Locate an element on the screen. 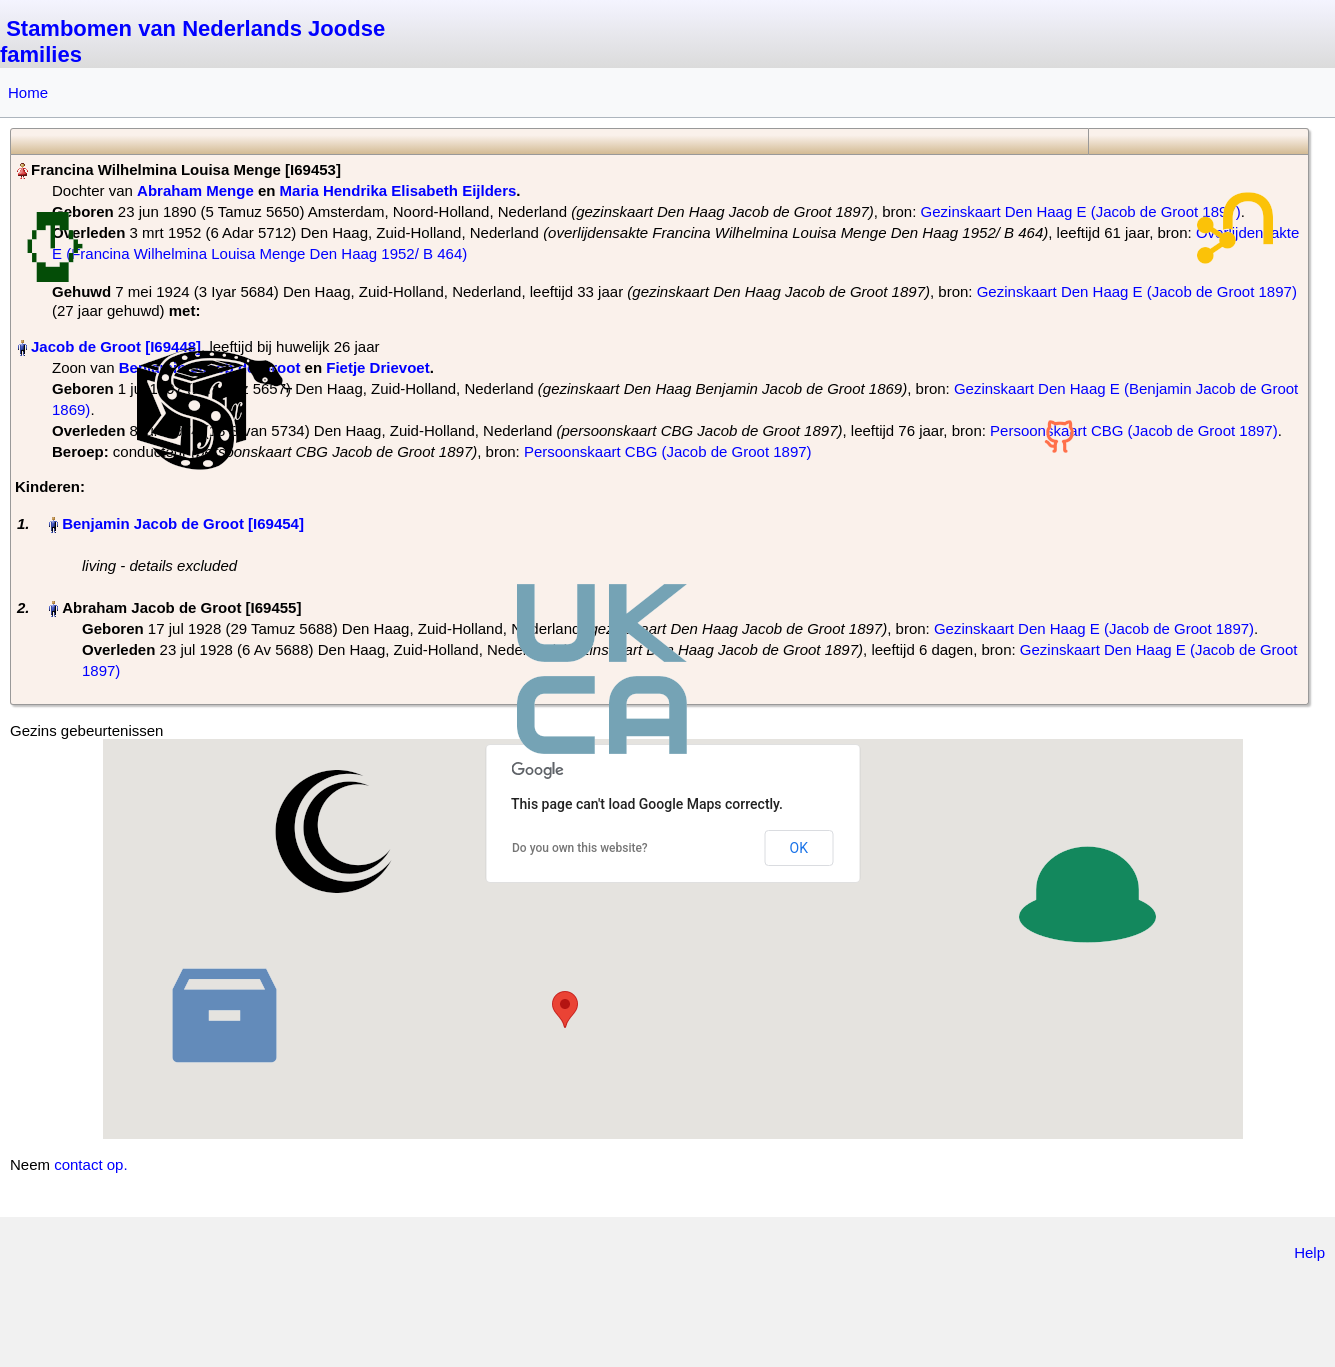 The height and width of the screenshot is (1367, 1335). UKCA (UK Conformity Assessed) certification mark is located at coordinates (602, 669).